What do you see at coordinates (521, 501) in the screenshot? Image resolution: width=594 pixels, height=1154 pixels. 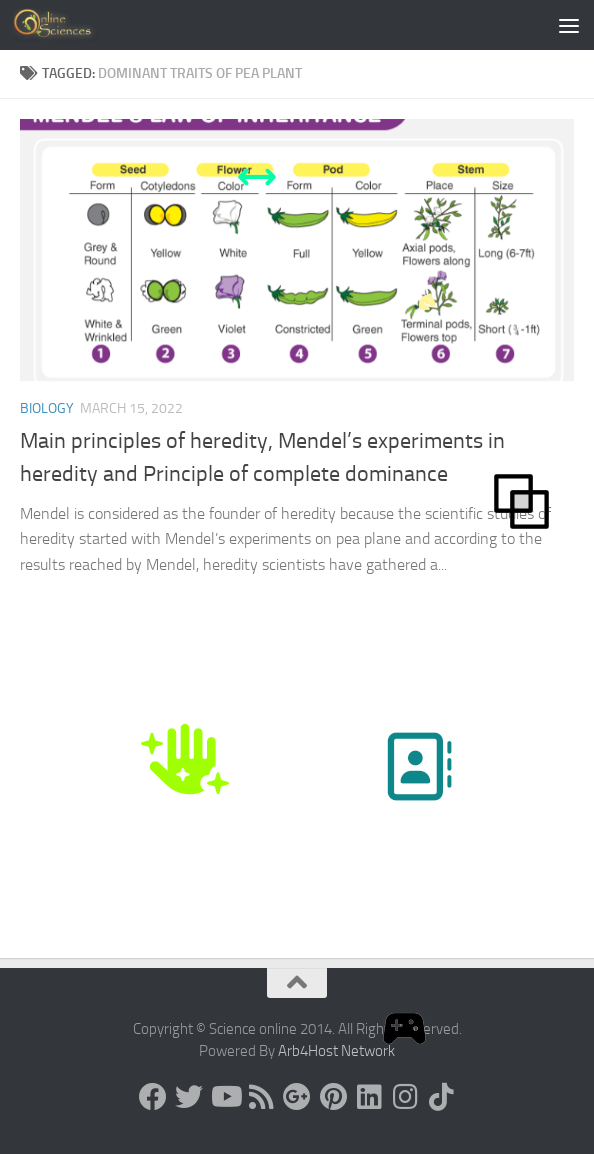 I see `merge or intersect selected layers` at bounding box center [521, 501].